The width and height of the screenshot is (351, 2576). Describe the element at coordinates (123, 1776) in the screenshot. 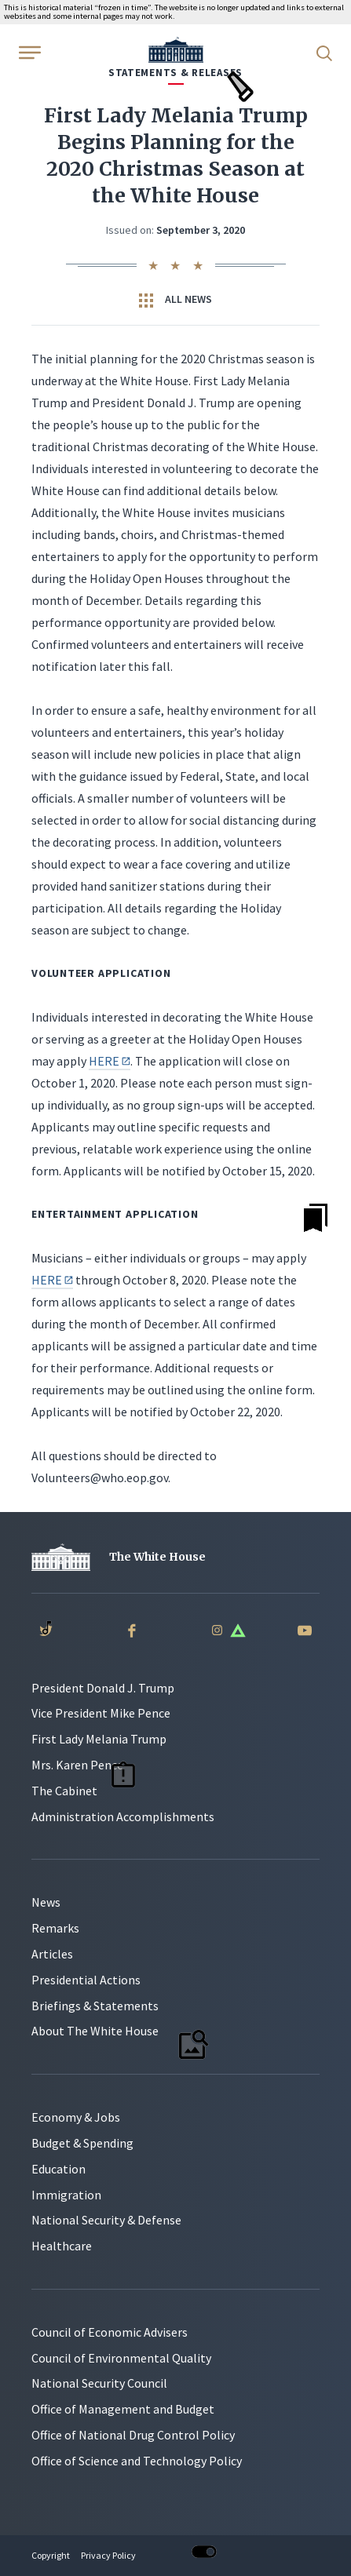

I see `indicates an overdue or late assignment` at that location.